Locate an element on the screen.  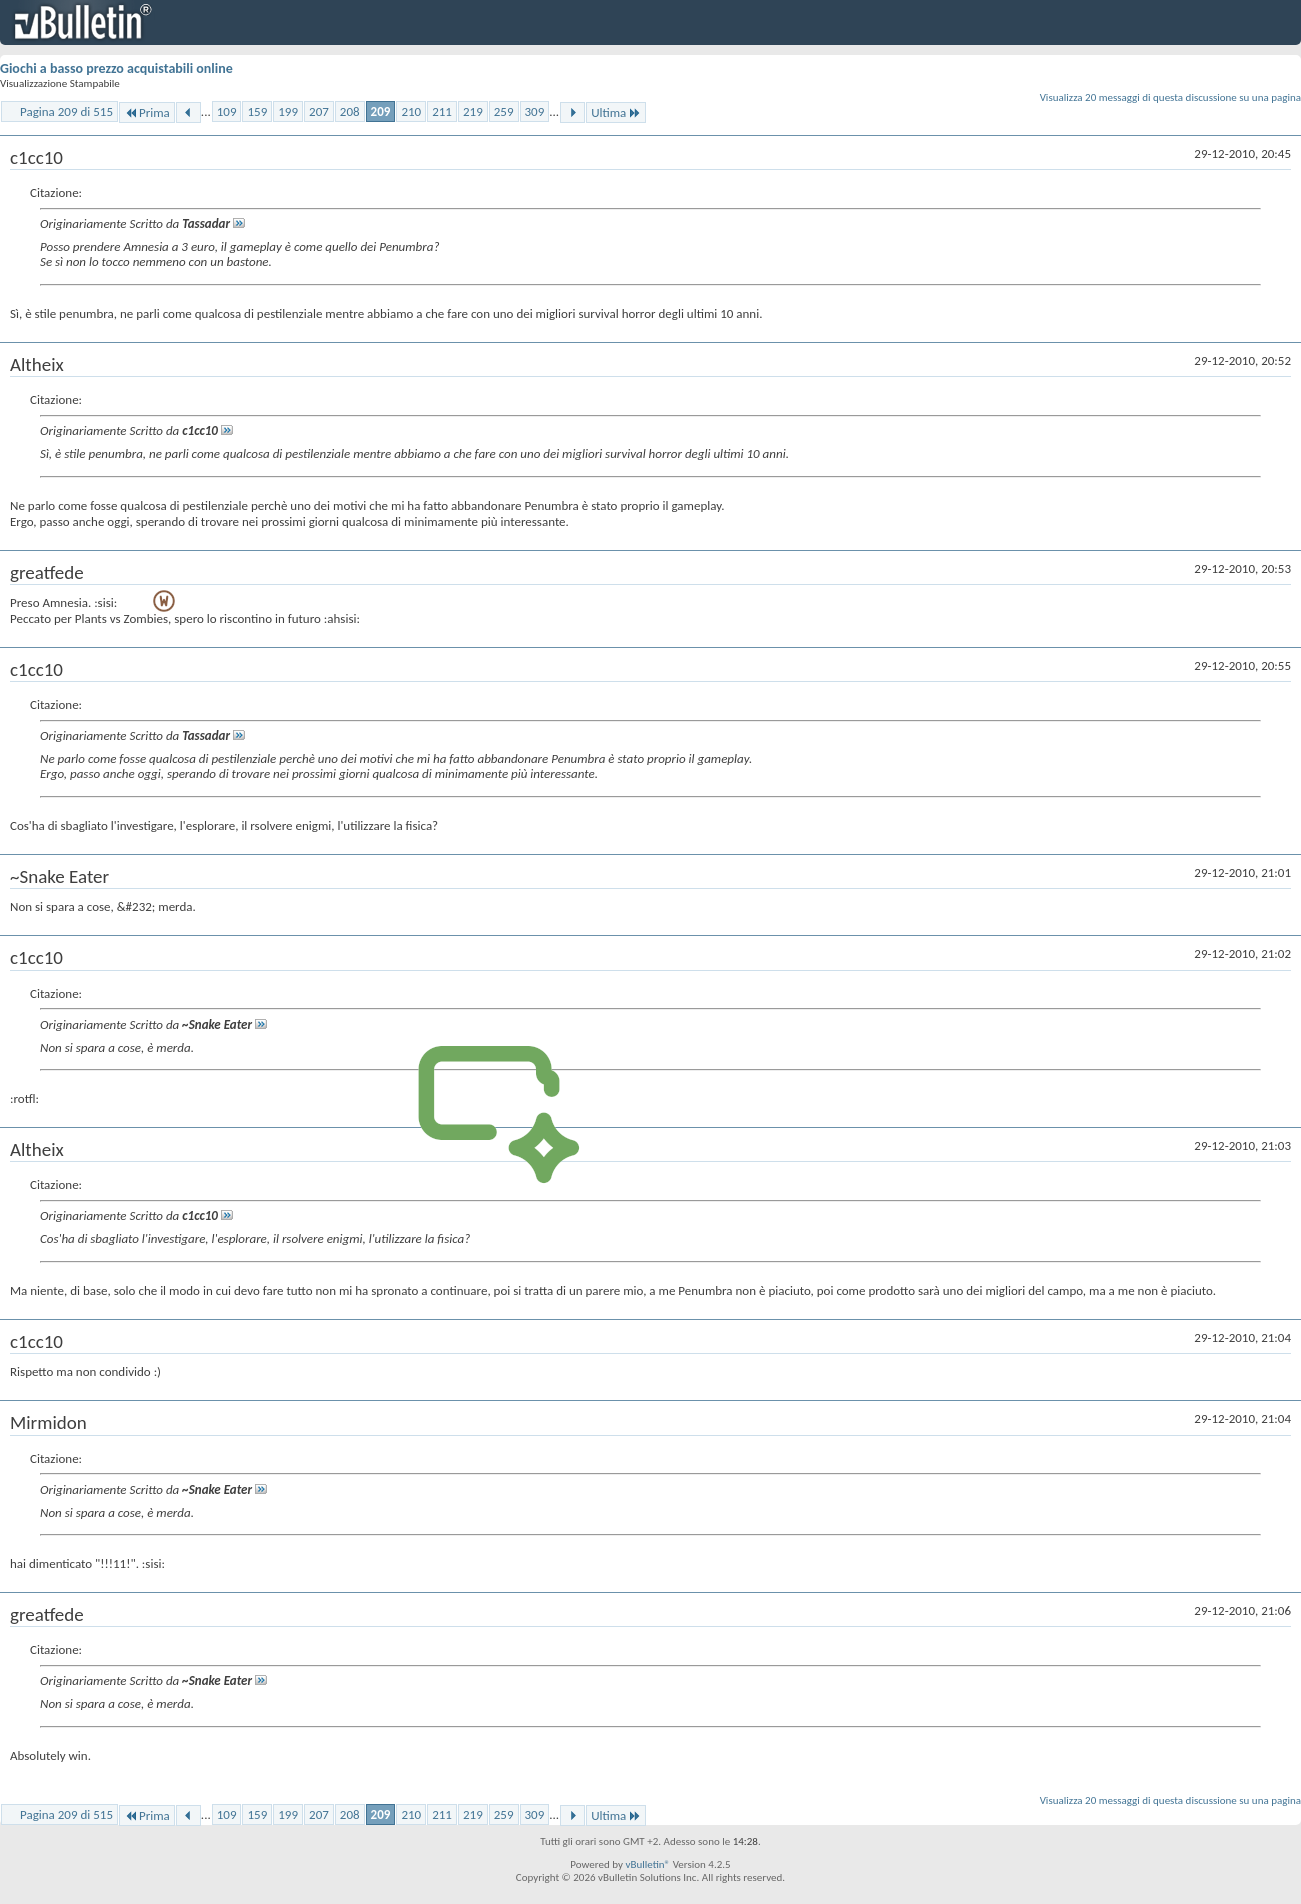
battery charging with quick charge or boost mode is located at coordinates (489, 1093).